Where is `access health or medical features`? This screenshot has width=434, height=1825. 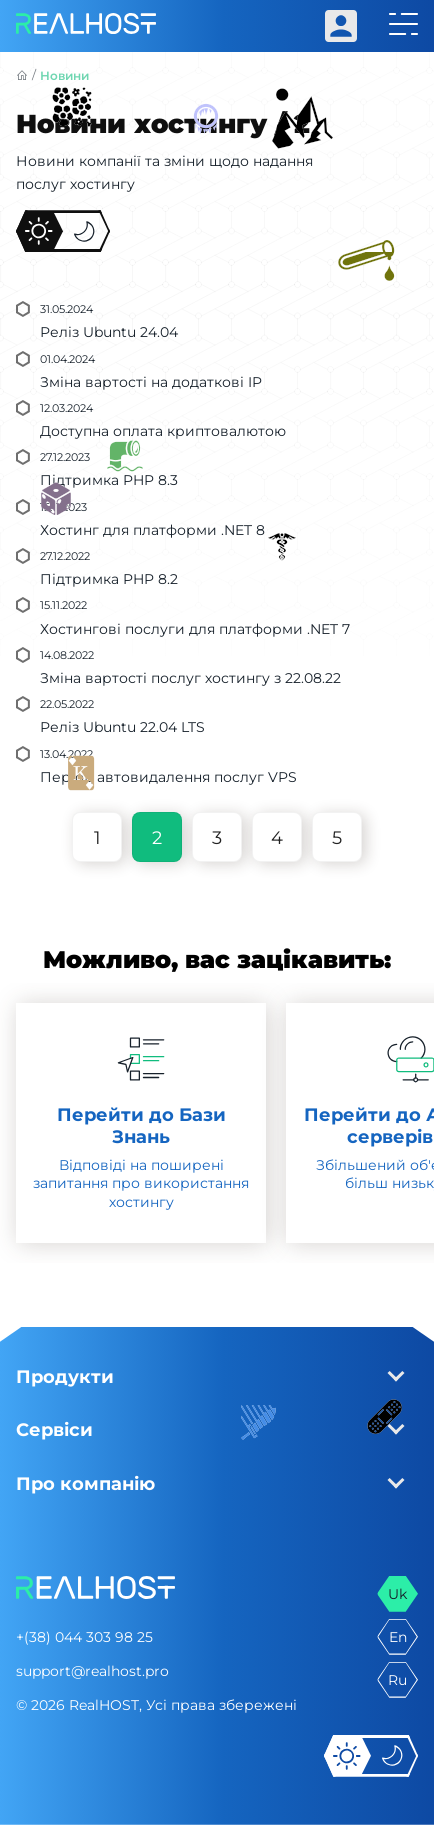
access health or medical features is located at coordinates (282, 547).